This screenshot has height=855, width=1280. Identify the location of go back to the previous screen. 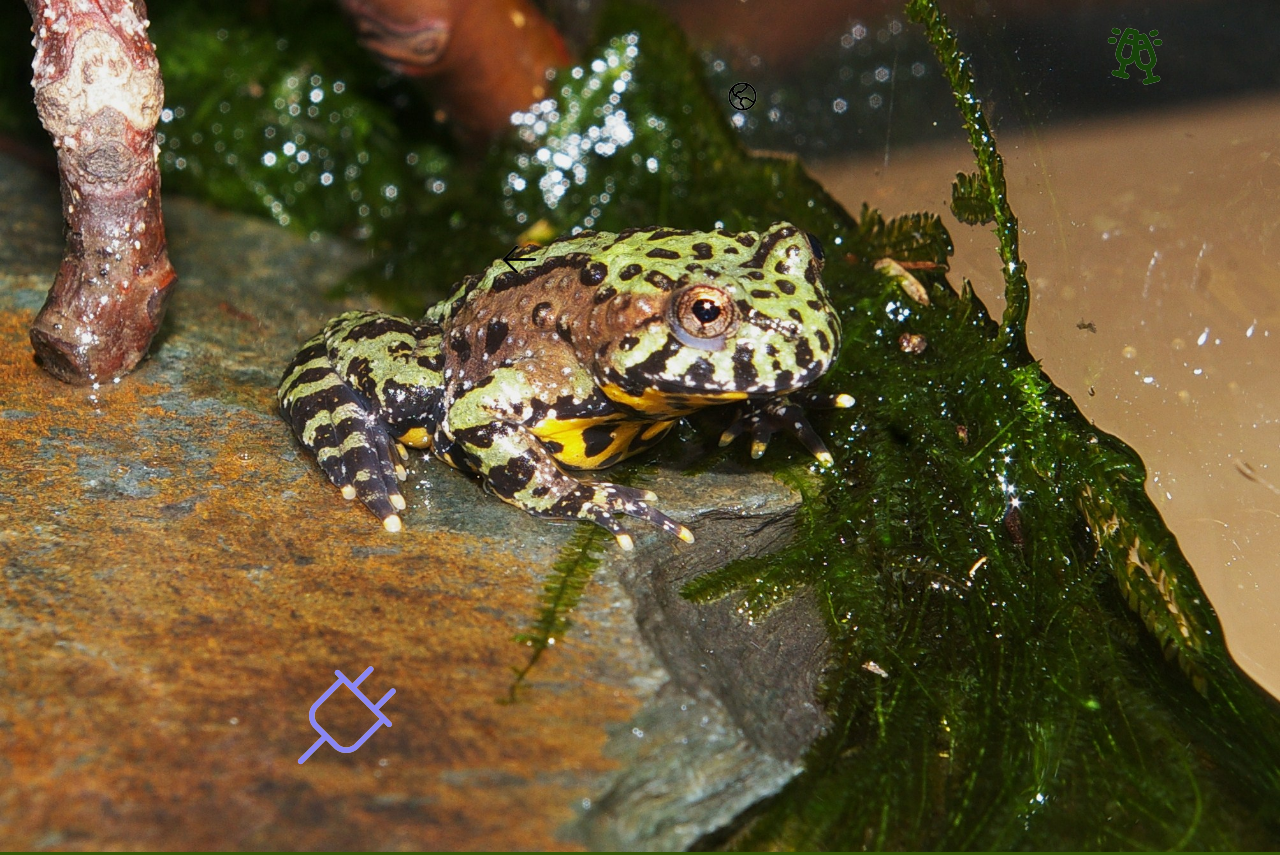
(519, 259).